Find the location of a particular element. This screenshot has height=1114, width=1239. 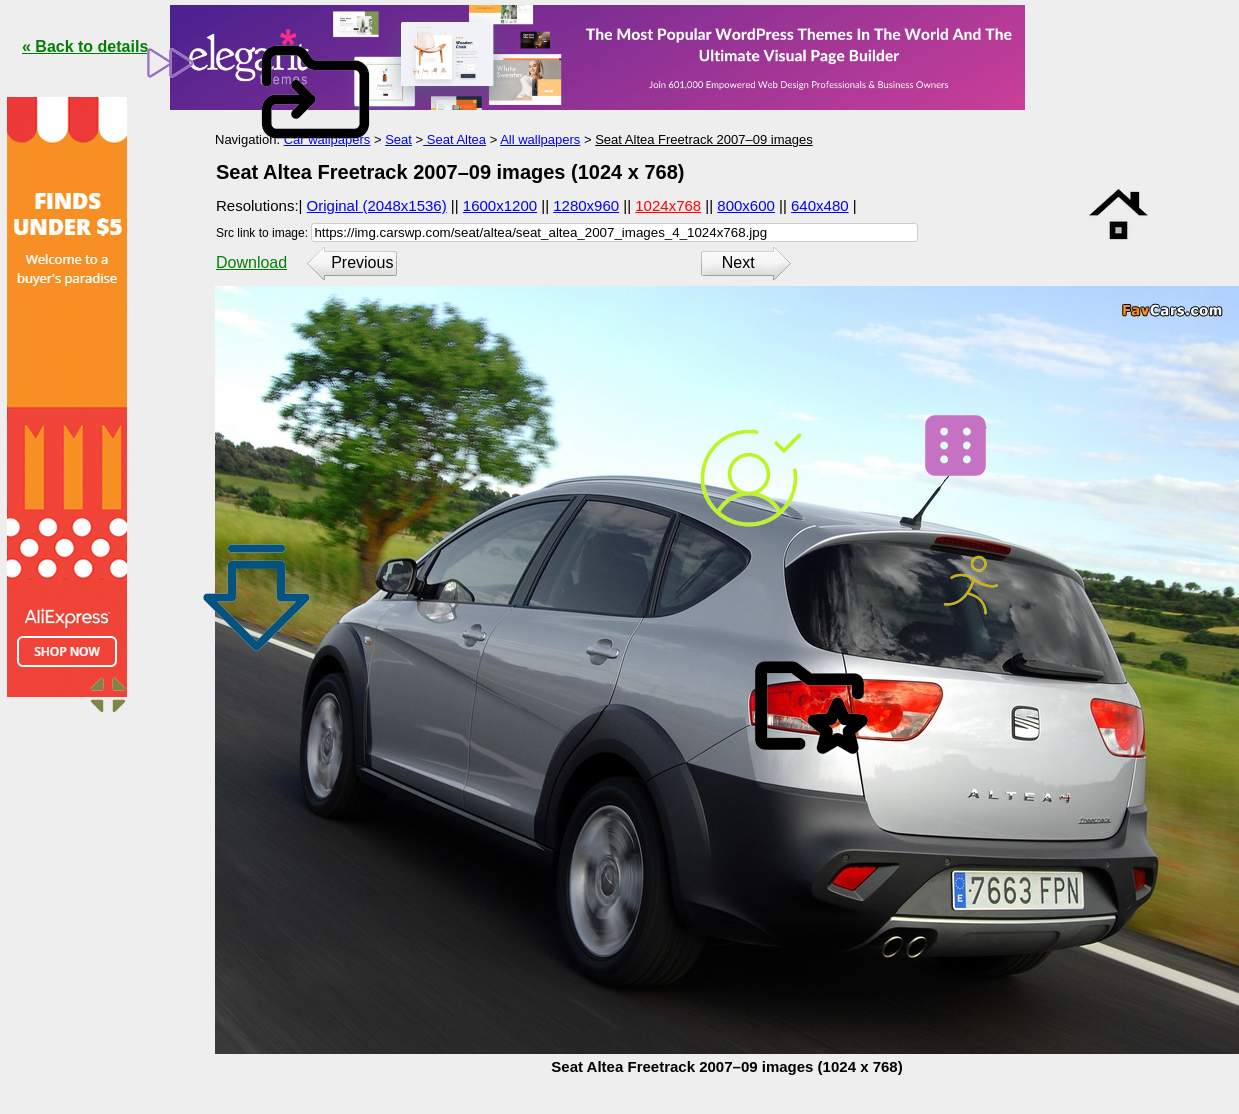

download file or content is located at coordinates (256, 593).